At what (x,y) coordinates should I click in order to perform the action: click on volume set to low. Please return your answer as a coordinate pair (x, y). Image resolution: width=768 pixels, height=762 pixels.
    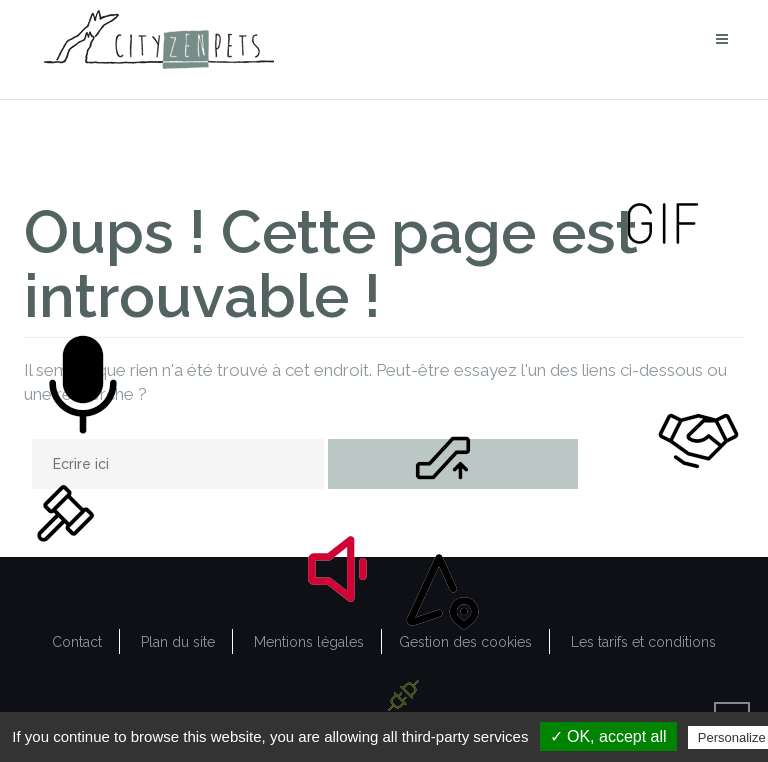
    Looking at the image, I should click on (341, 569).